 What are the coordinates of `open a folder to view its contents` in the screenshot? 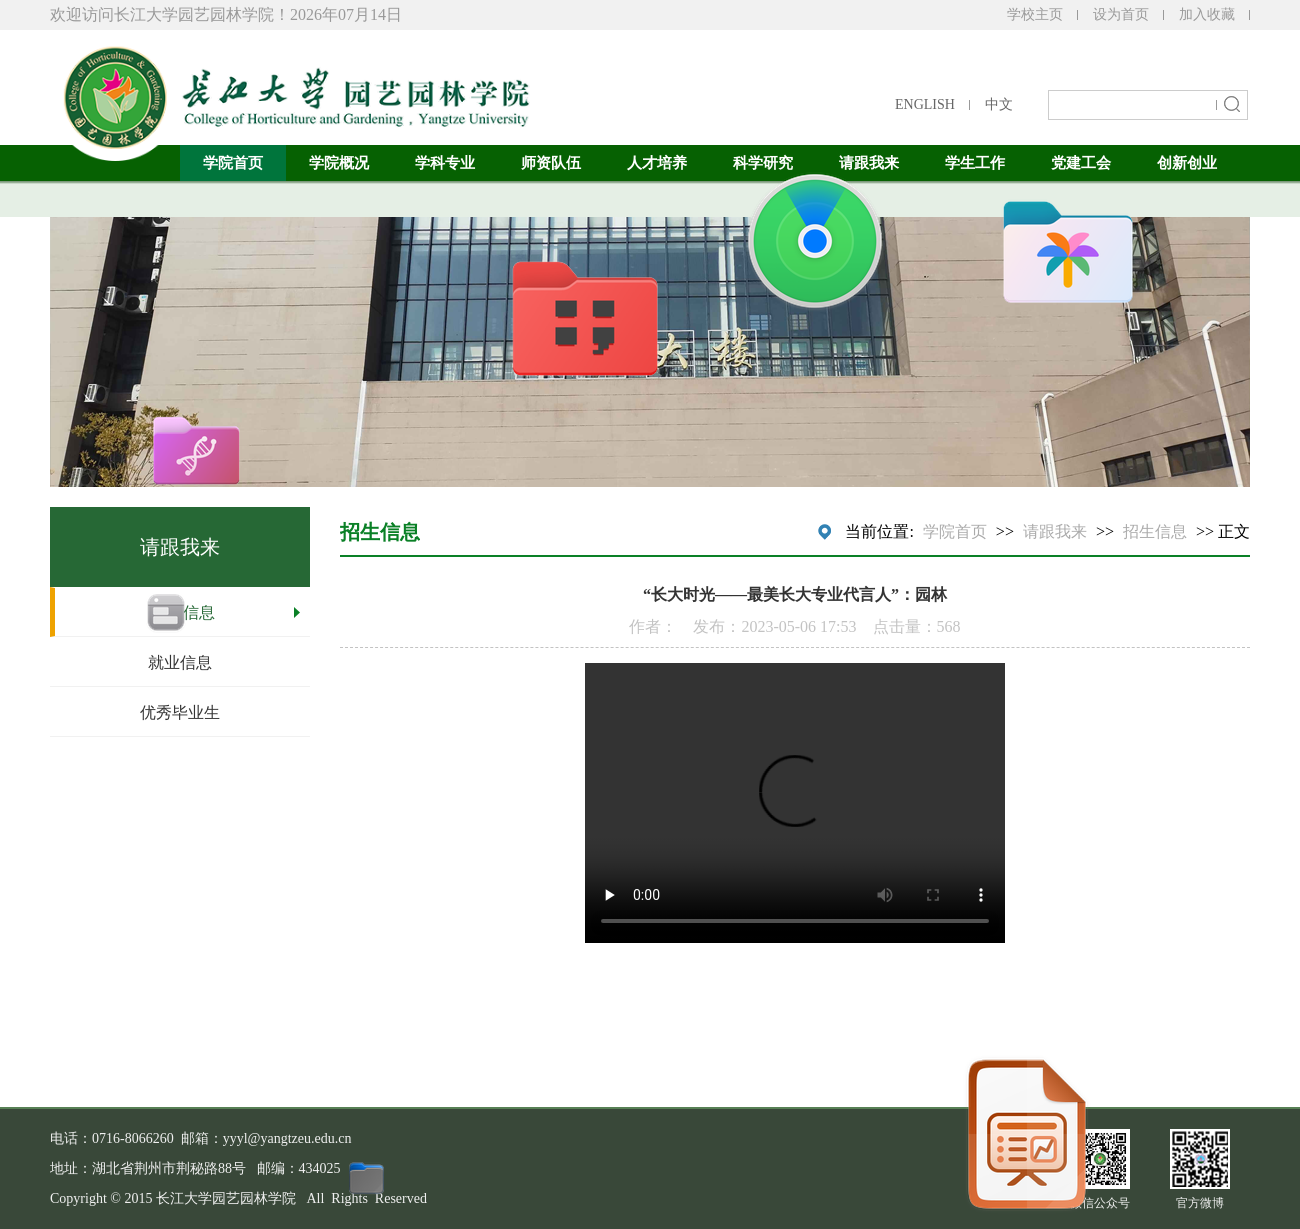 It's located at (366, 1177).